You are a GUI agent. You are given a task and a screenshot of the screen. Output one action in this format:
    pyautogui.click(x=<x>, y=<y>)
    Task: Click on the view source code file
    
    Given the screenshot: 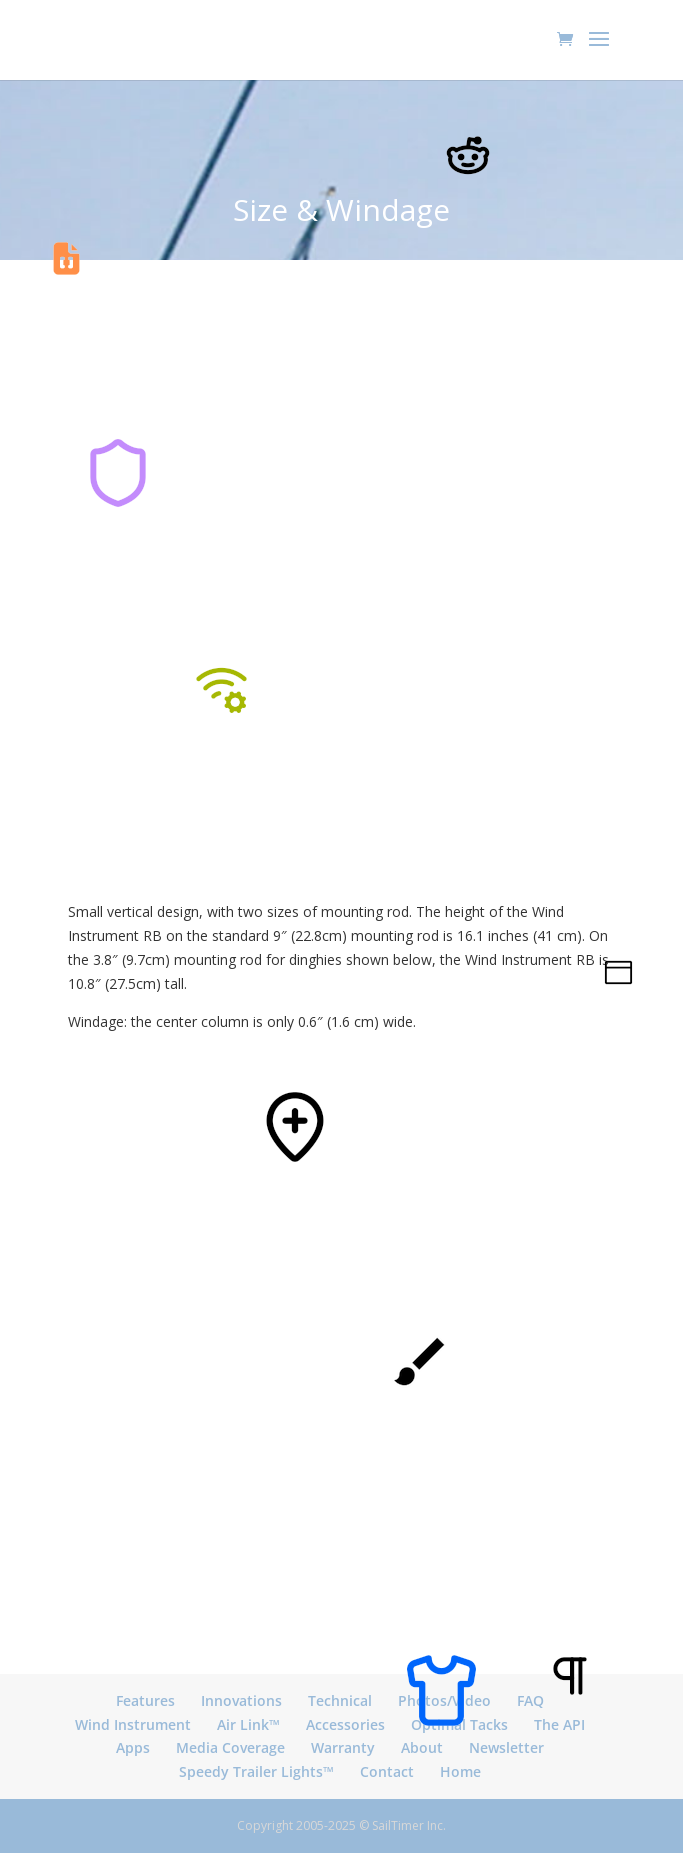 What is the action you would take?
    pyautogui.click(x=66, y=258)
    